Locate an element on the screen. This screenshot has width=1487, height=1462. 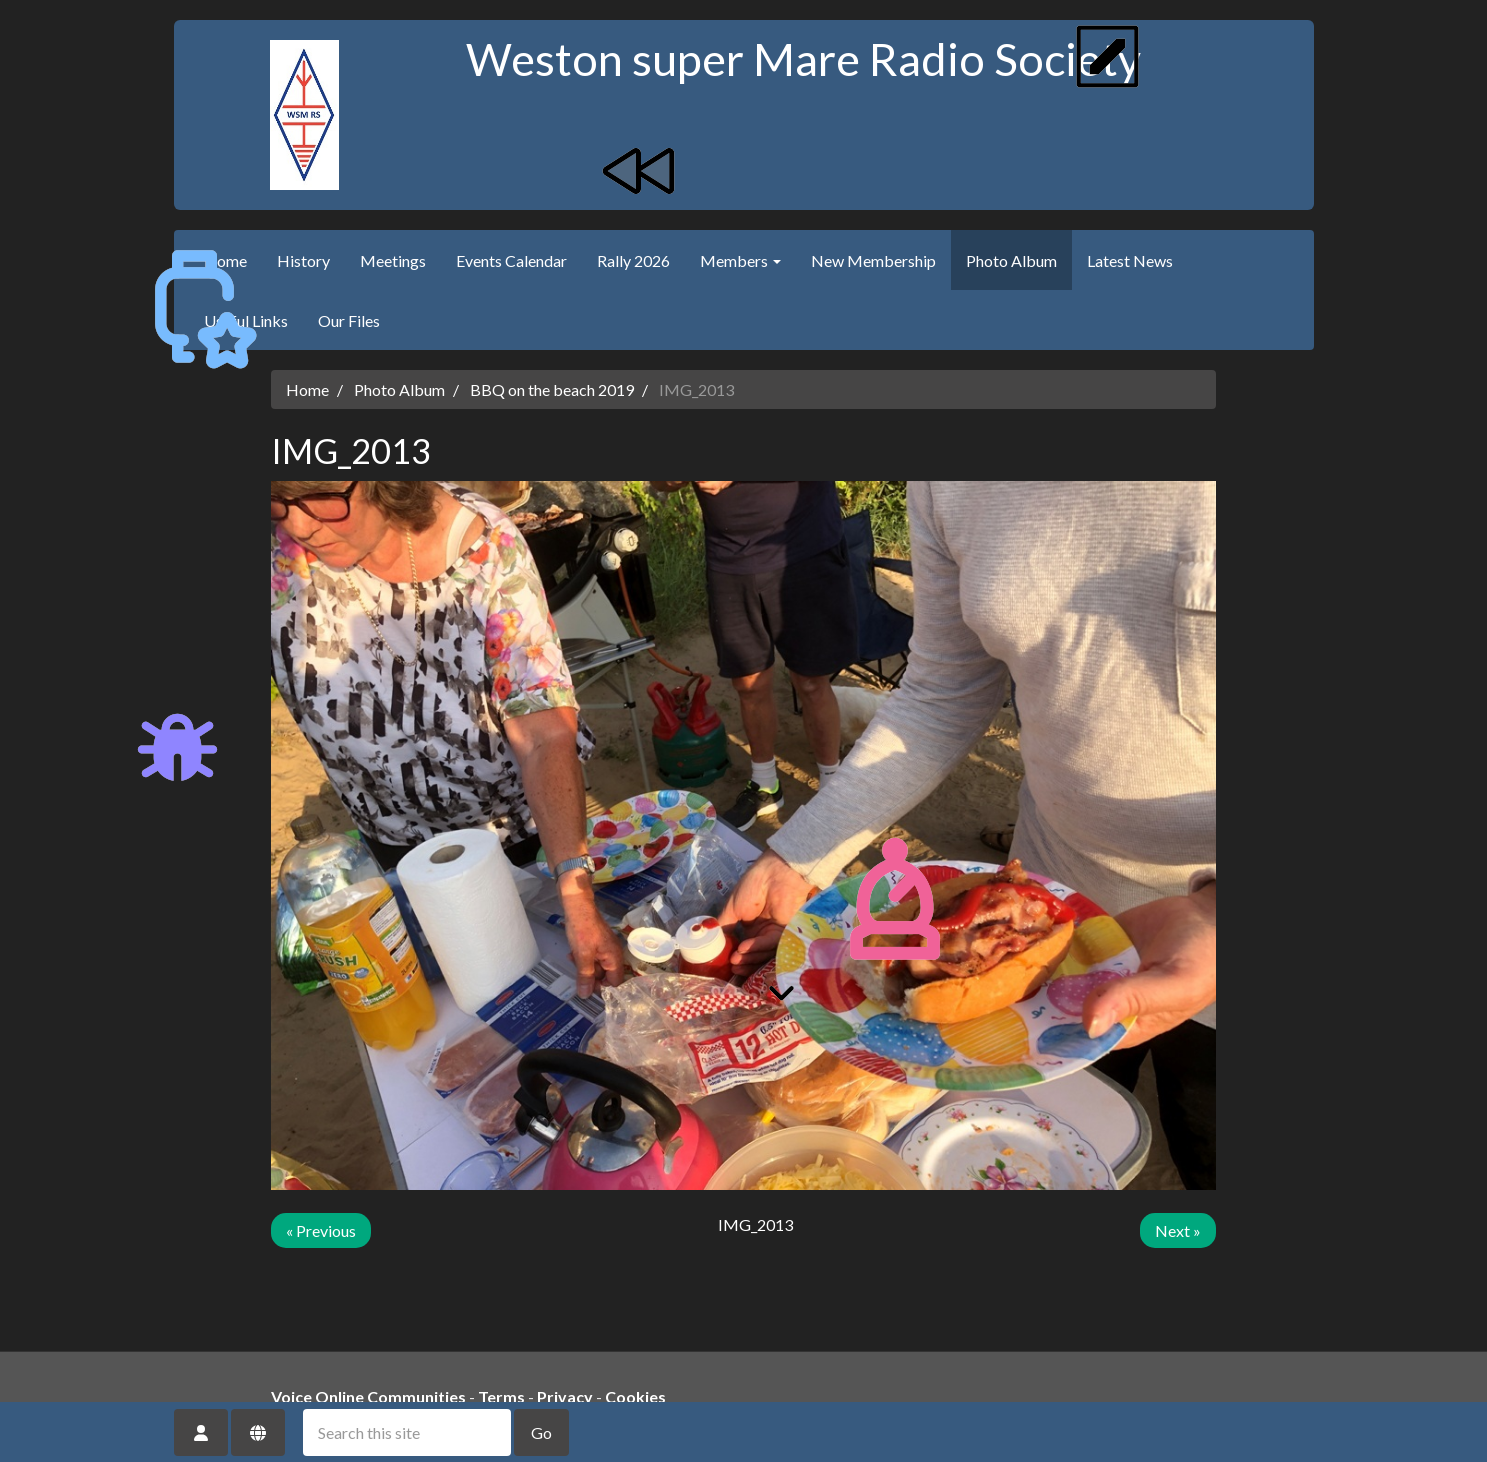
report a bug or issue is located at coordinates (177, 745).